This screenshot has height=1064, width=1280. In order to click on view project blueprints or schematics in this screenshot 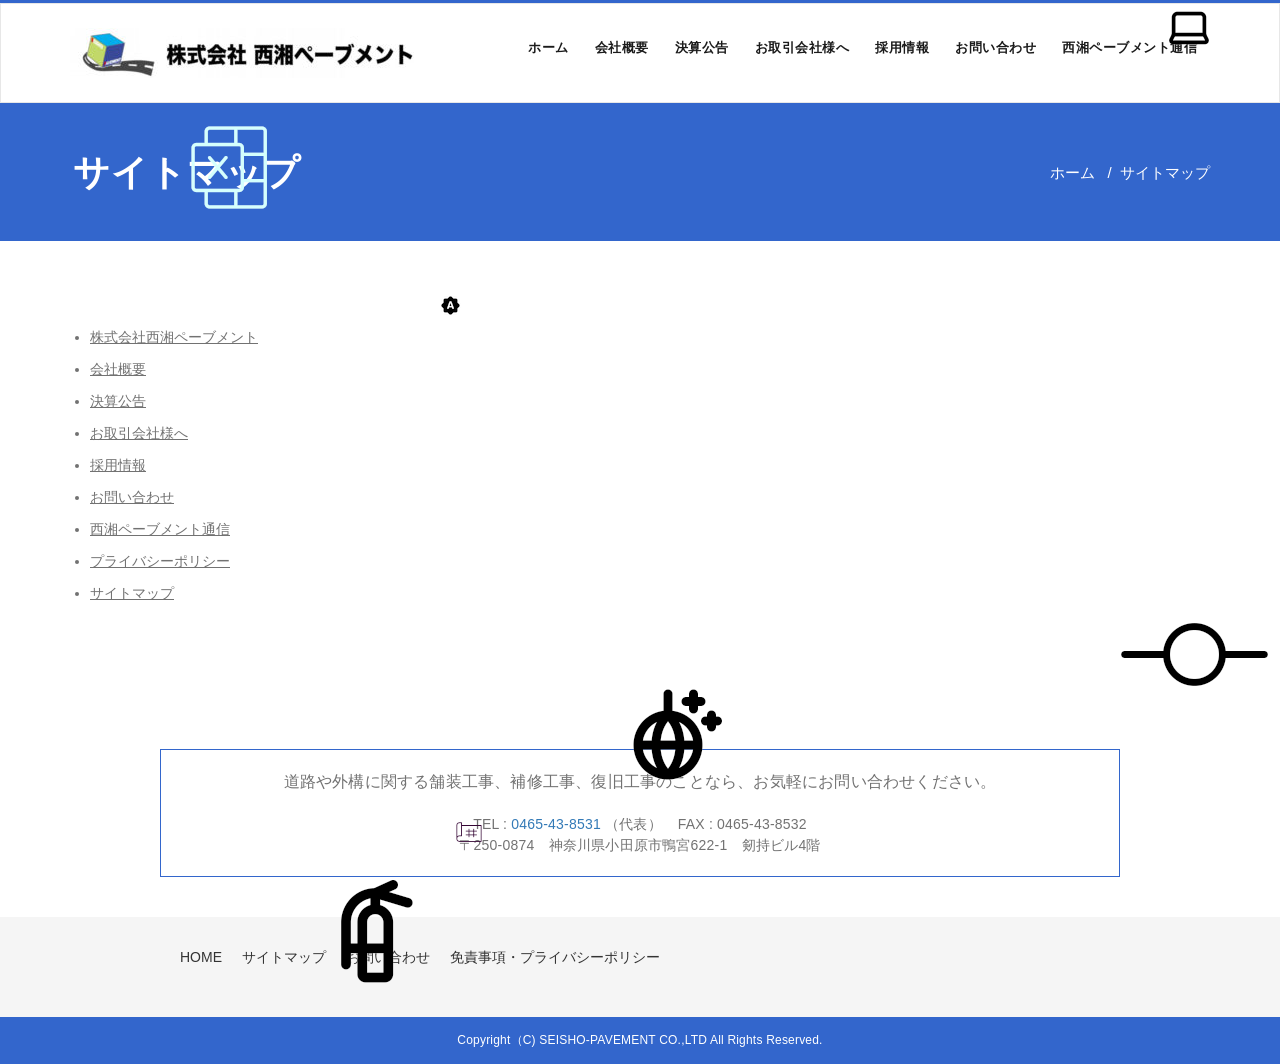, I will do `click(469, 833)`.